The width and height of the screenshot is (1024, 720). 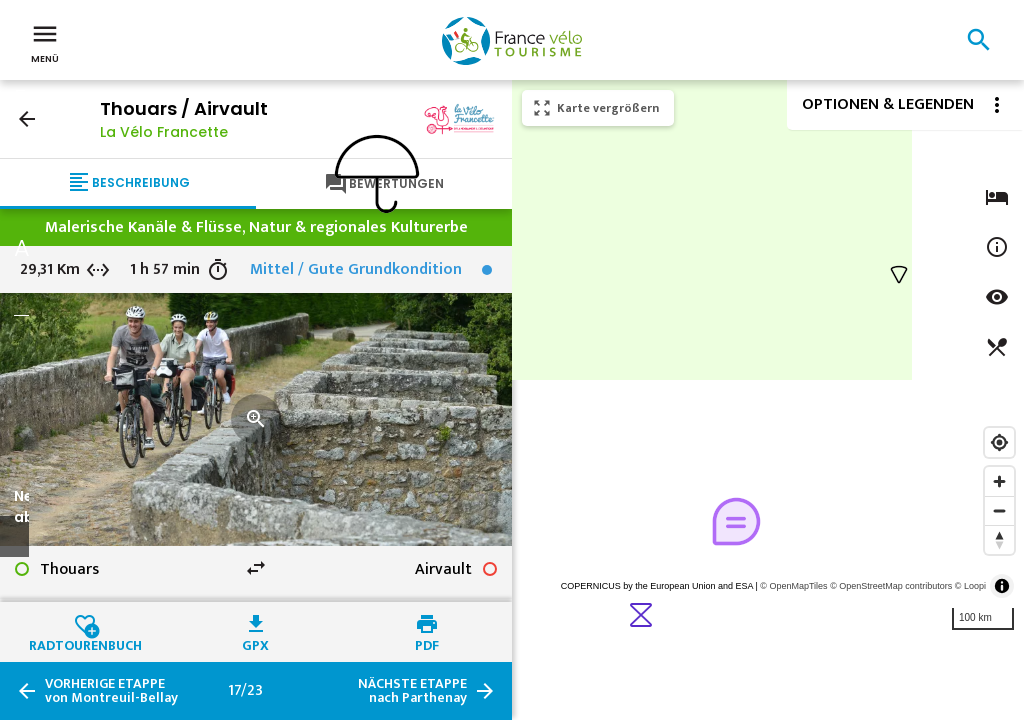 What do you see at coordinates (735, 522) in the screenshot?
I see `open chat or messaging` at bounding box center [735, 522].